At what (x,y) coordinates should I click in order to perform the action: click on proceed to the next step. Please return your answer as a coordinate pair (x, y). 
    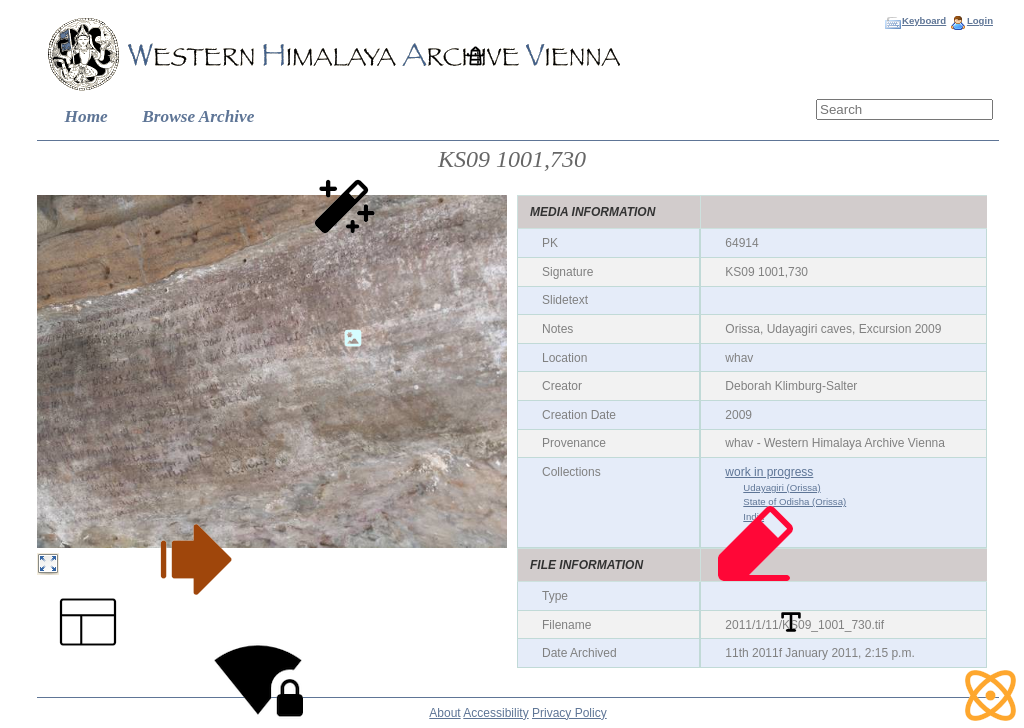
    Looking at the image, I should click on (193, 559).